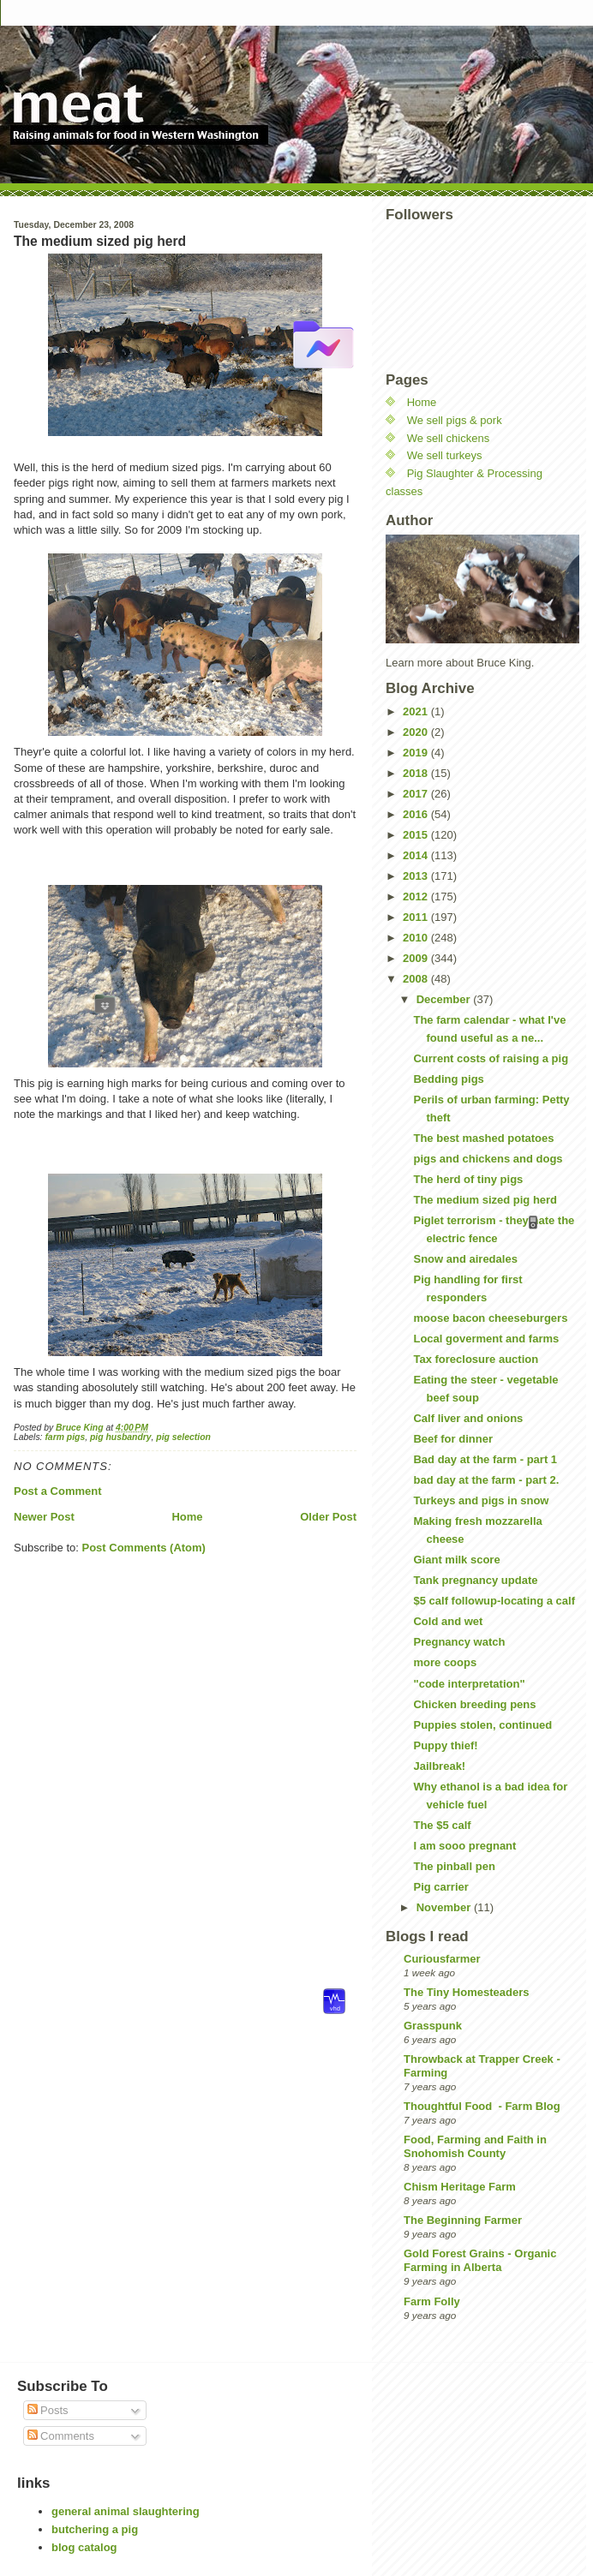 This screenshot has height=2576, width=593. I want to click on open a VirtualBox virtual hard disk file, so click(334, 2001).